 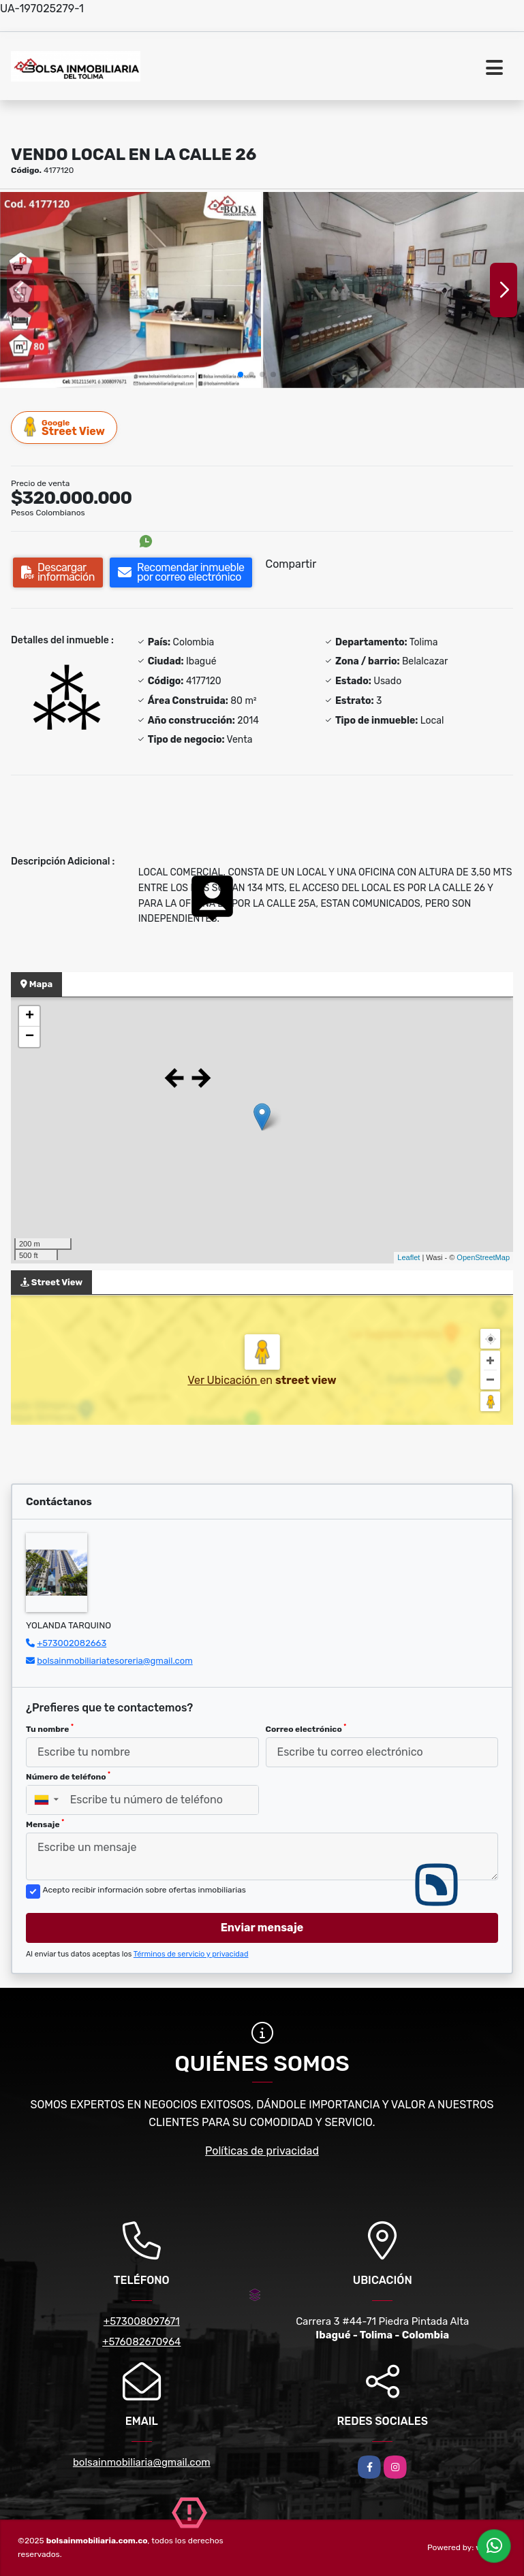 I want to click on mark message as spam, so click(x=189, y=2513).